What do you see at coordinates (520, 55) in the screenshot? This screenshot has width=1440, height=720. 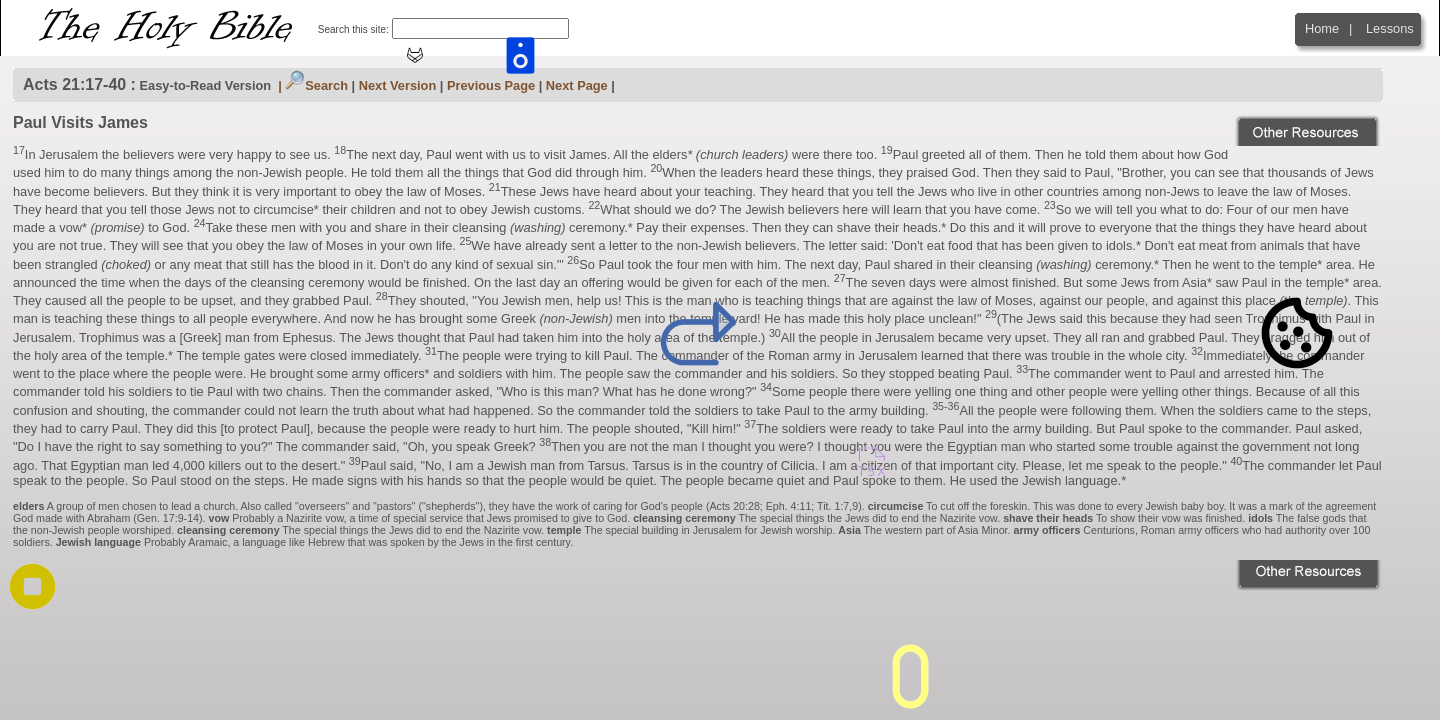 I see `access audio or speaker settings` at bounding box center [520, 55].